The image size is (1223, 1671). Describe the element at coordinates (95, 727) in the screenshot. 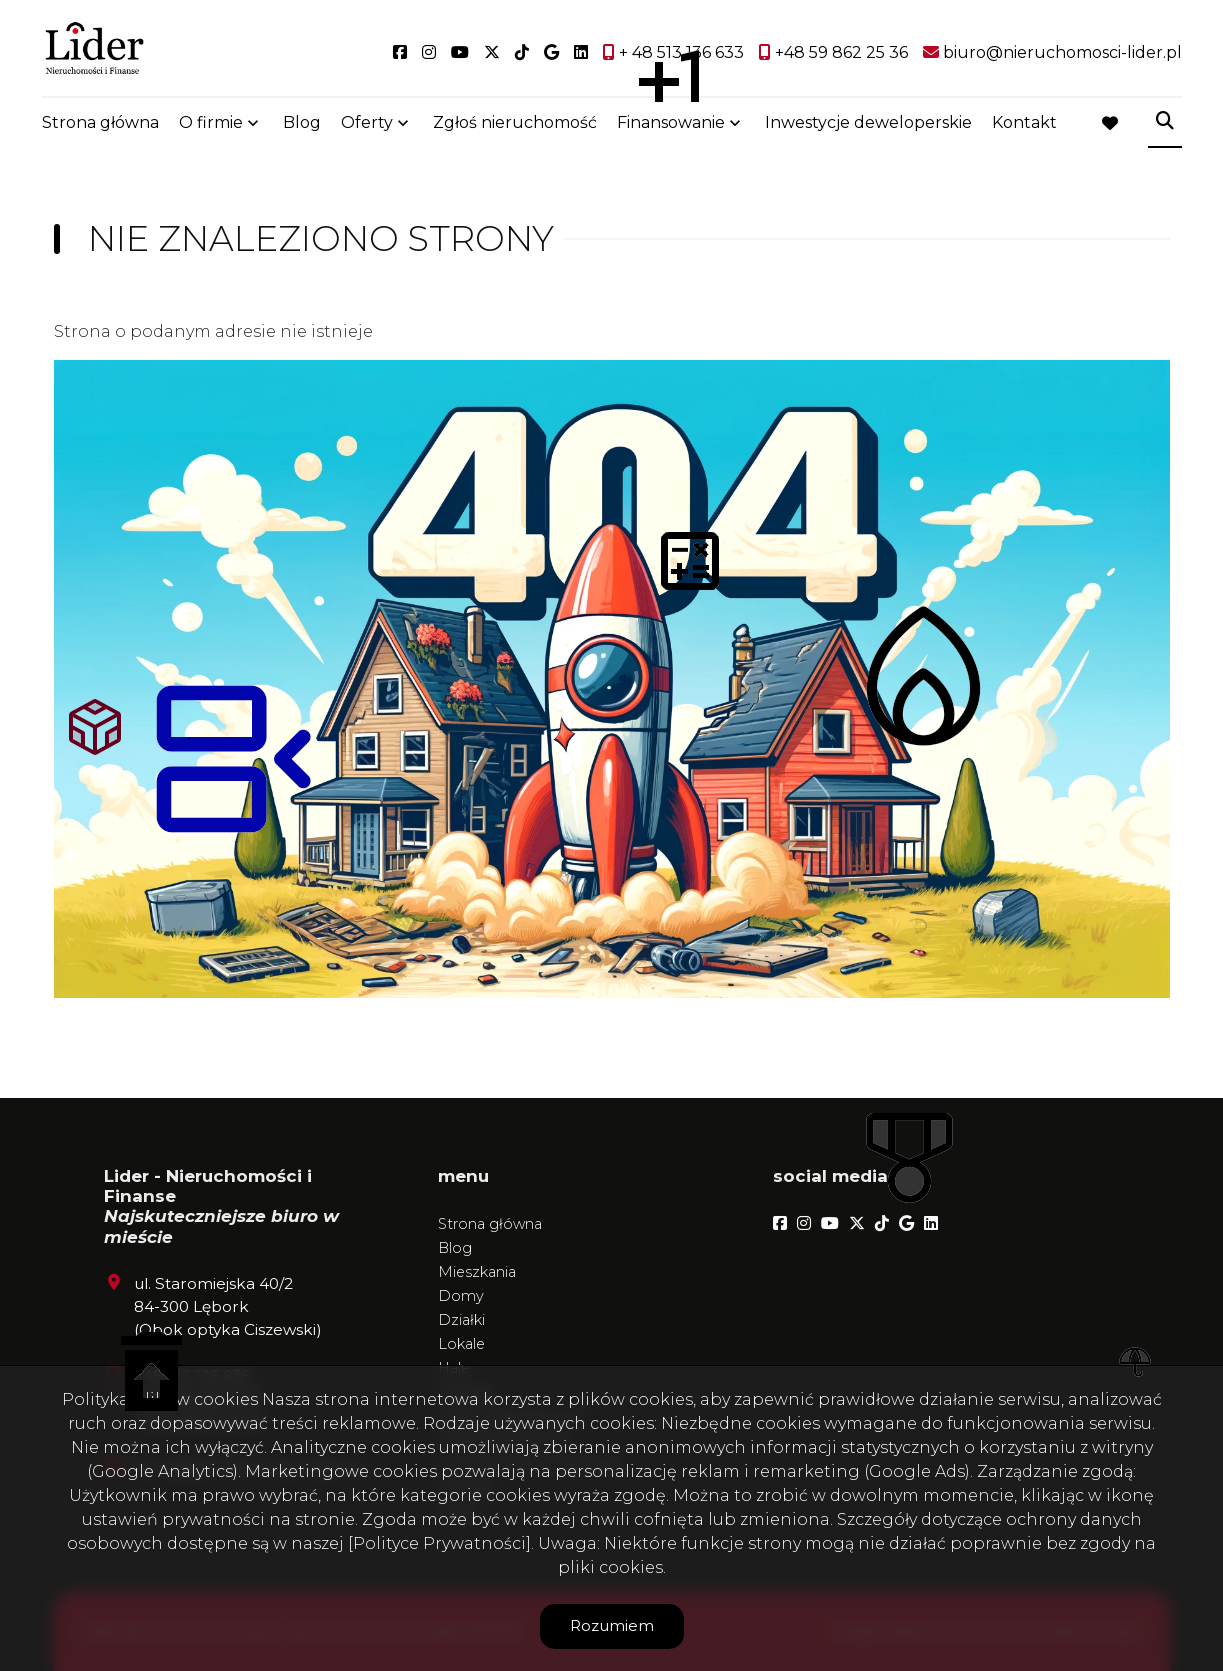

I see `open codesandbox development environment` at that location.